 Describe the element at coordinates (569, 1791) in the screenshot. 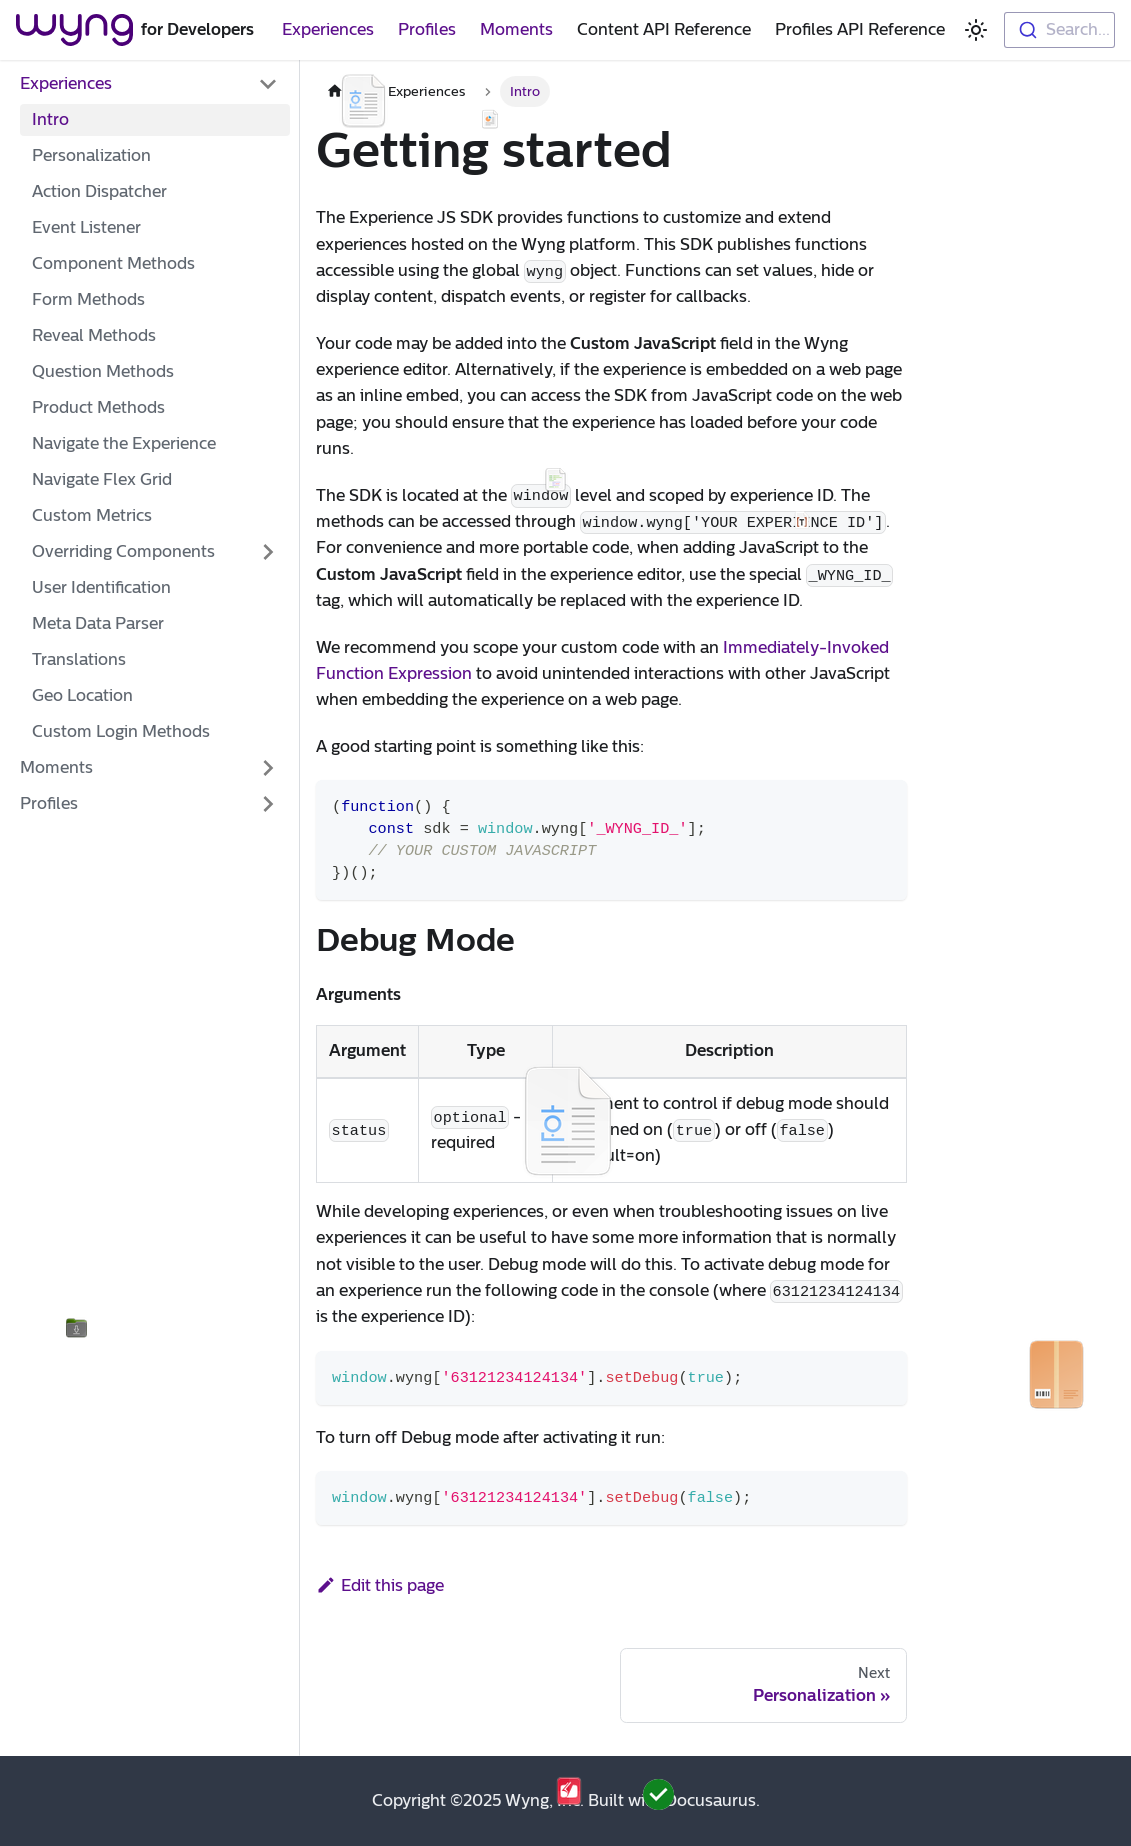

I see `an EPS vector image file` at that location.